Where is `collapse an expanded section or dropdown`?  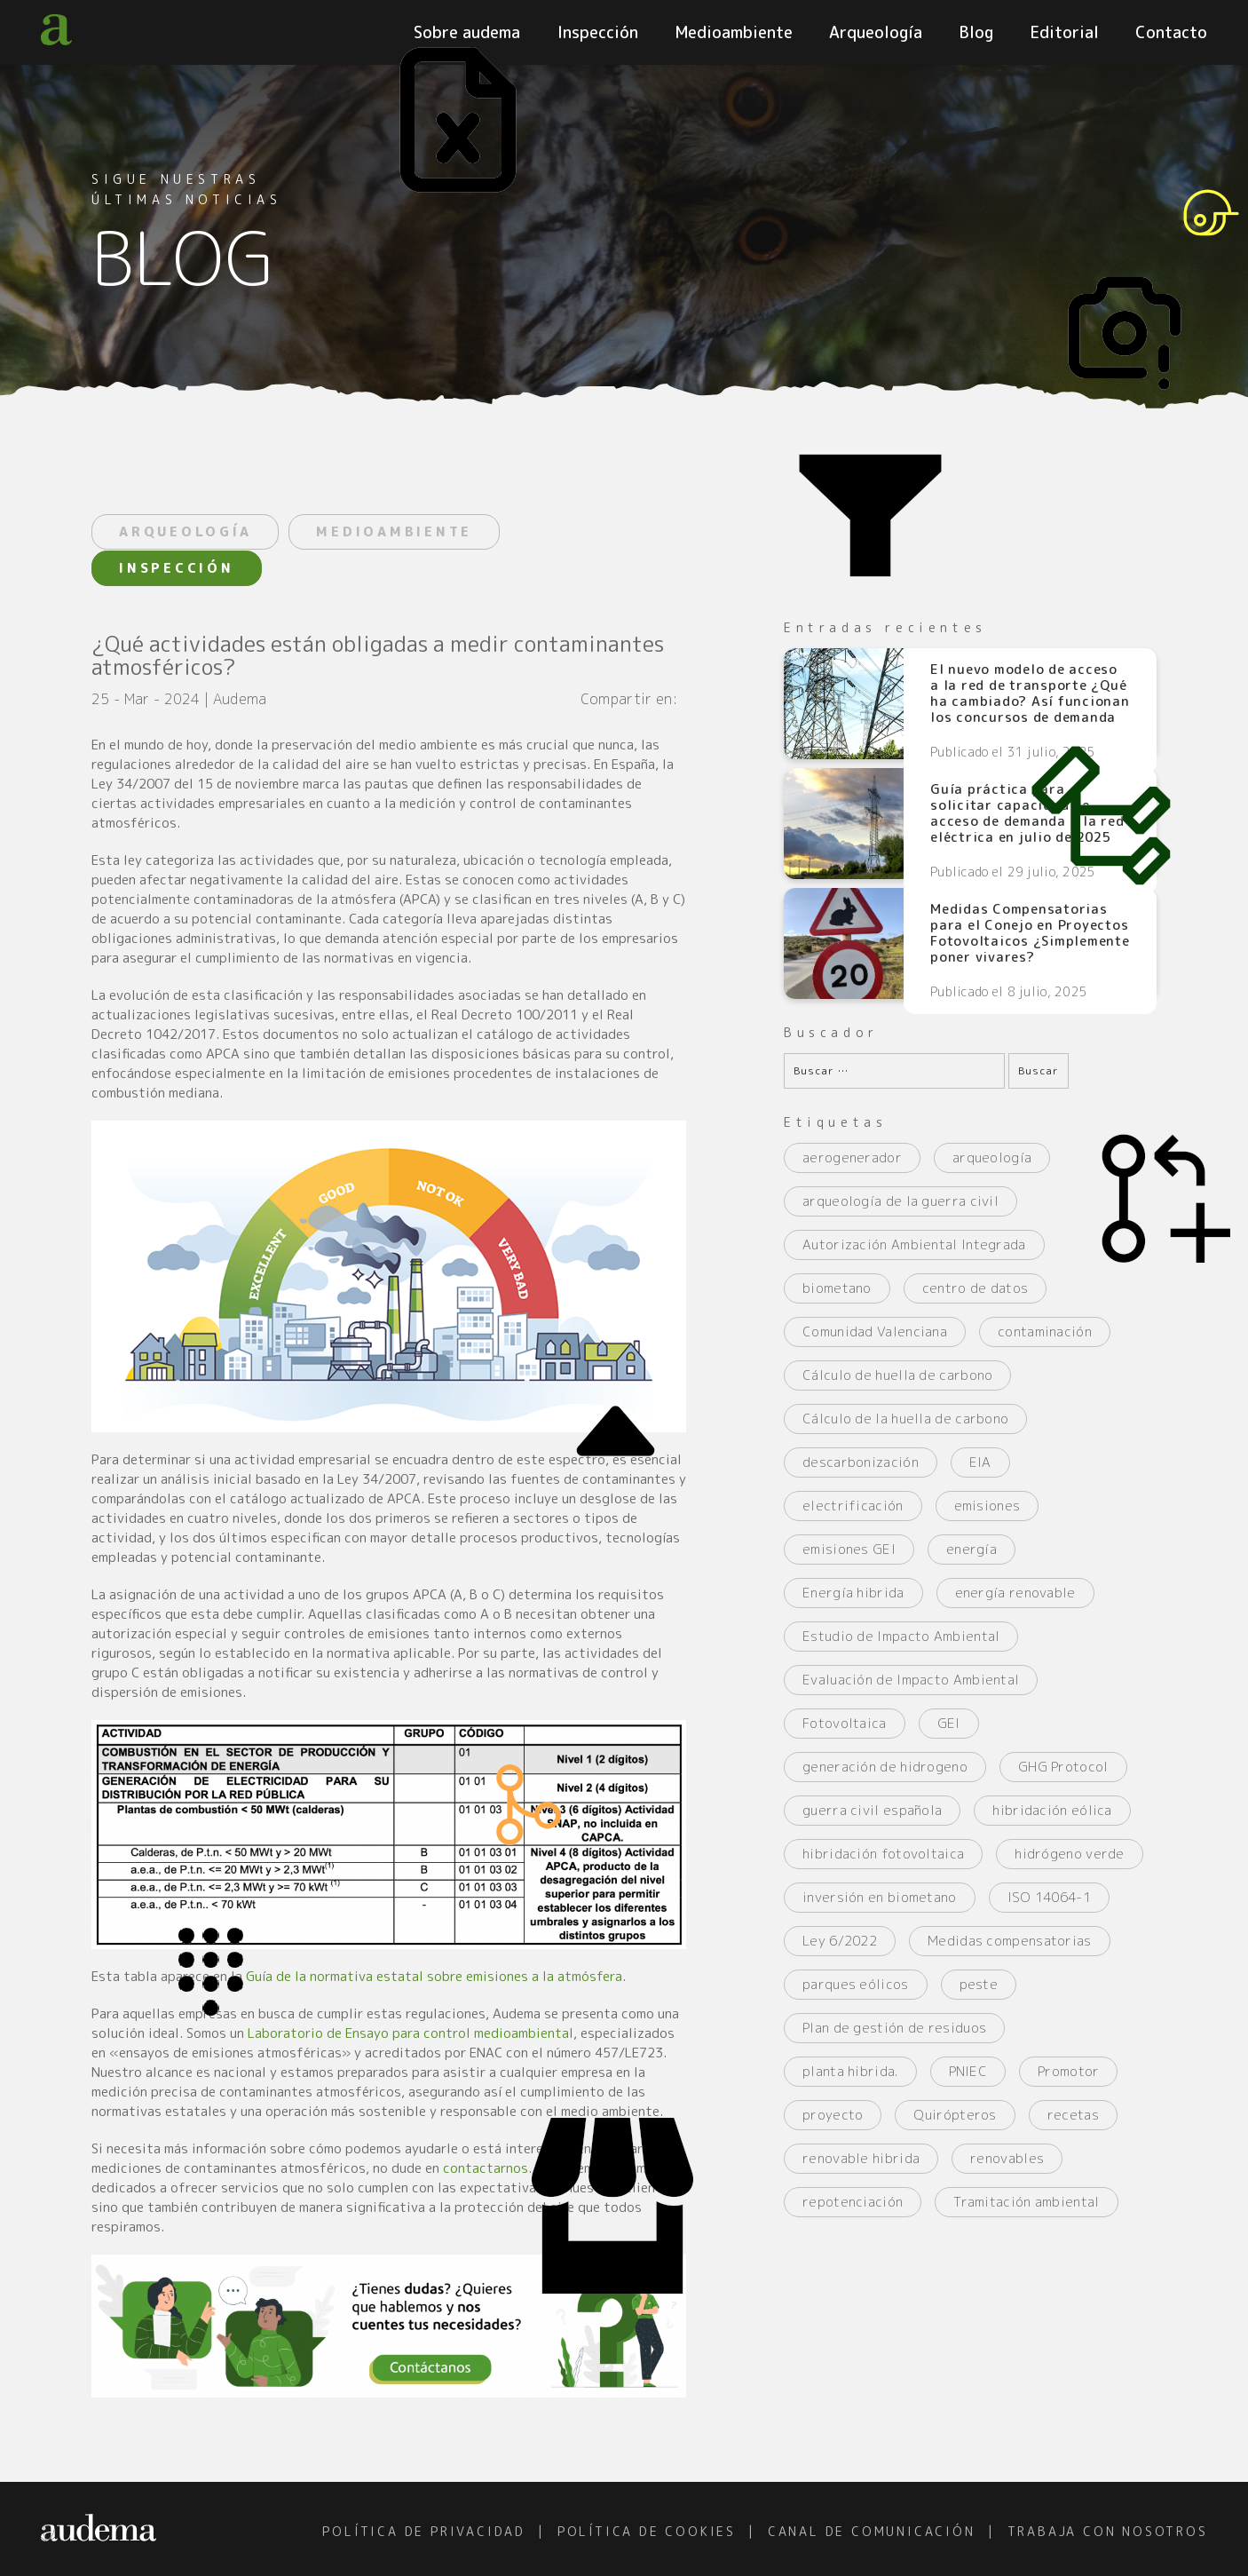 collapse an expanded section or dropdown is located at coordinates (615, 1431).